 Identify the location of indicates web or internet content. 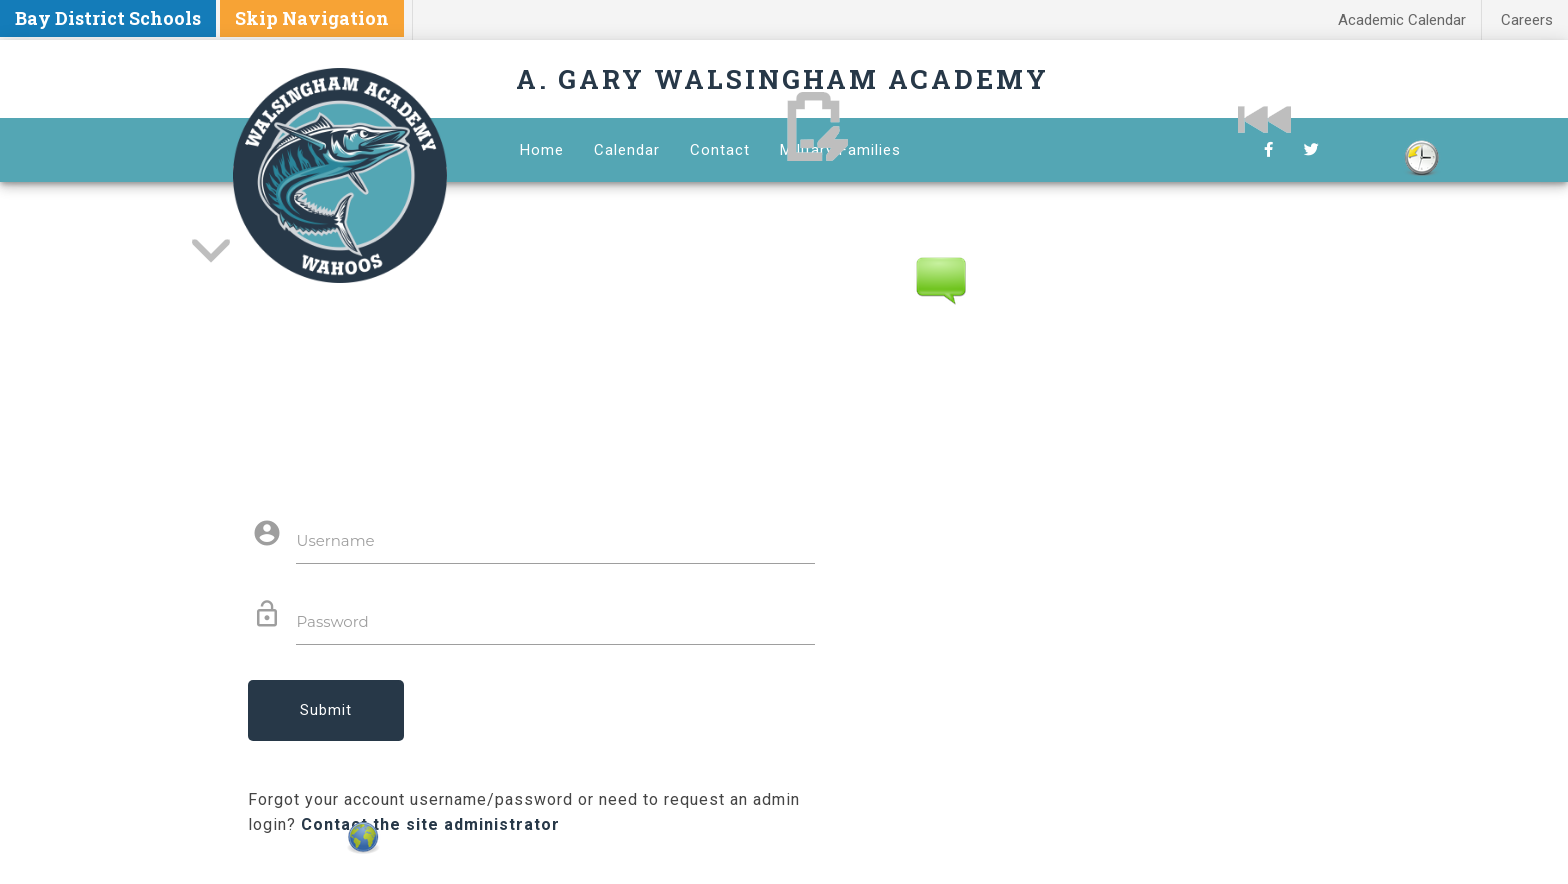
(363, 837).